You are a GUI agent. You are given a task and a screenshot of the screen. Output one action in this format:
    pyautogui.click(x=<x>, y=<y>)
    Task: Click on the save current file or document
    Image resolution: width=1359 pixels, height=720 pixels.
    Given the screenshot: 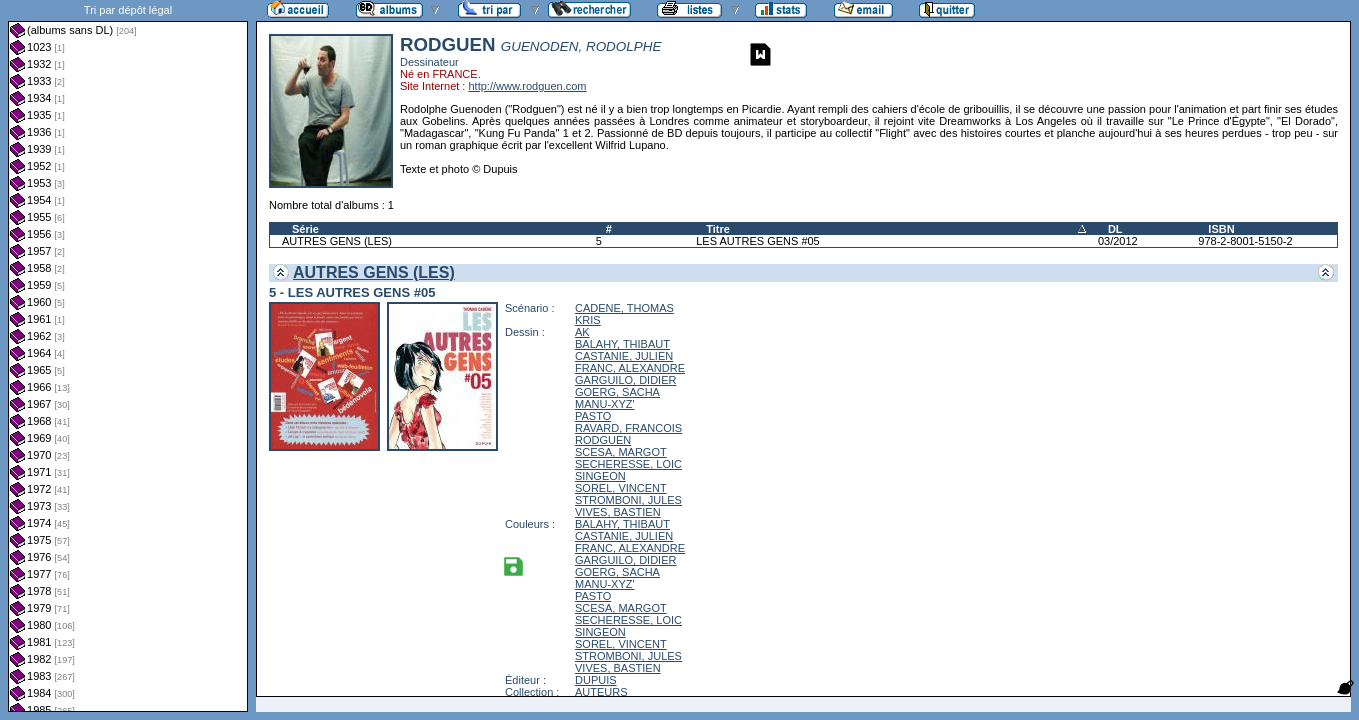 What is the action you would take?
    pyautogui.click(x=513, y=566)
    